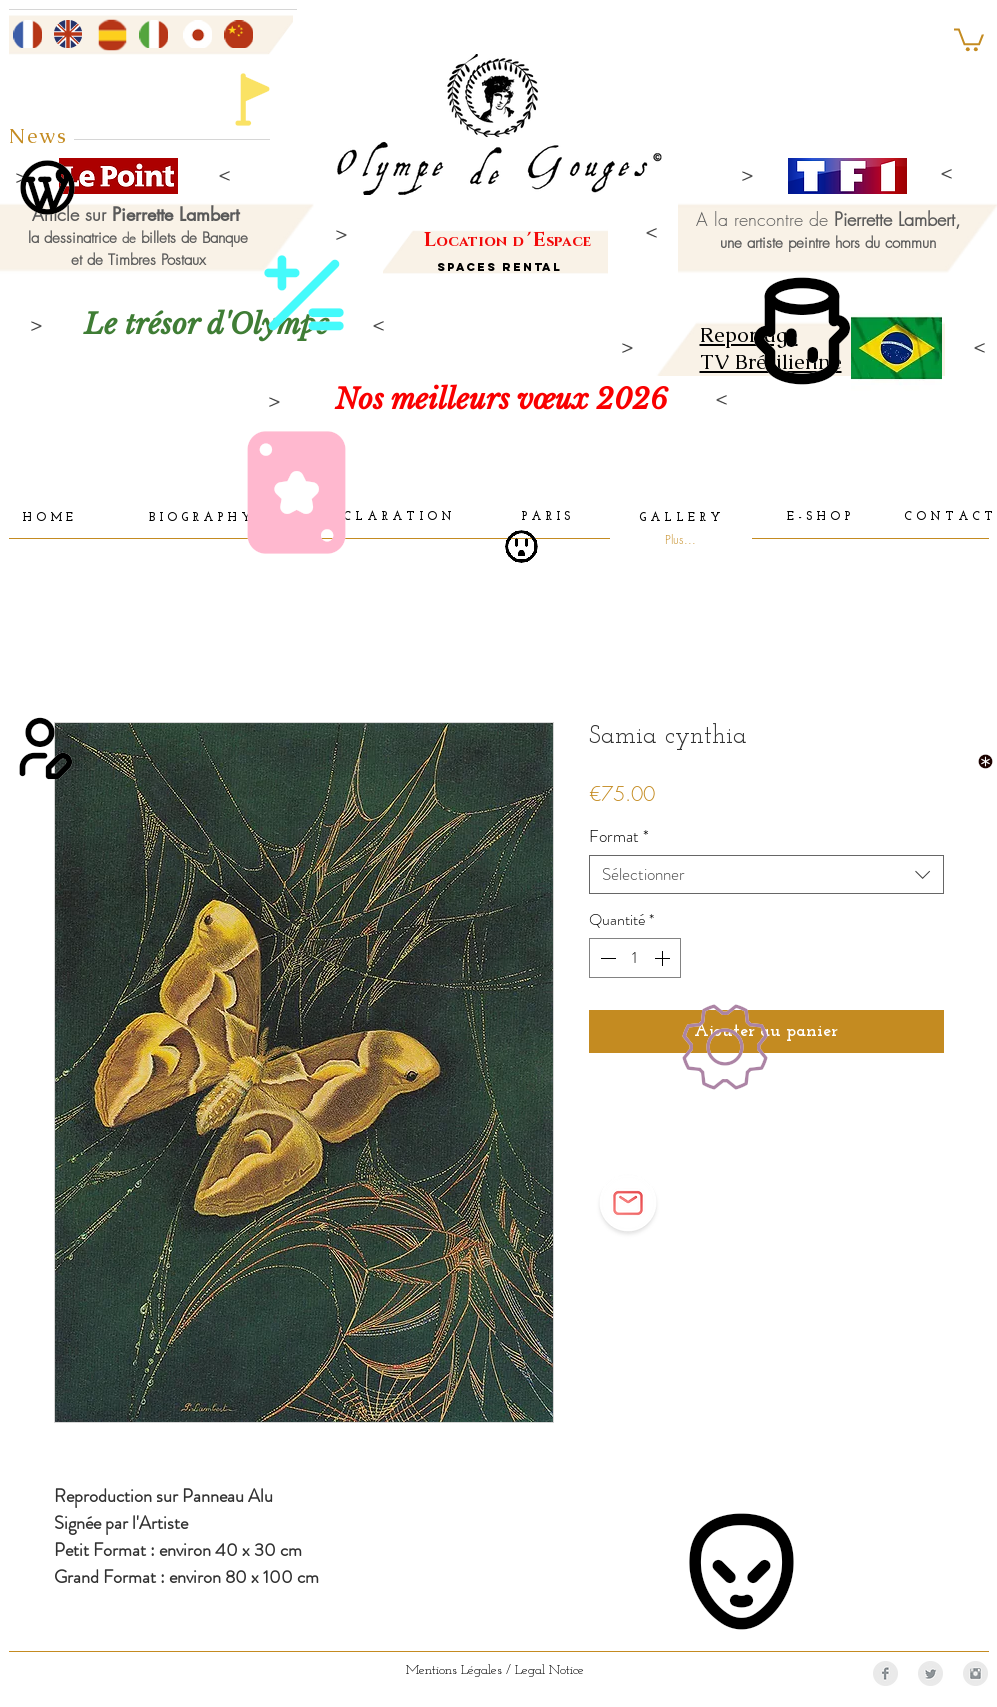  I want to click on link to wordpress site or blog, so click(47, 187).